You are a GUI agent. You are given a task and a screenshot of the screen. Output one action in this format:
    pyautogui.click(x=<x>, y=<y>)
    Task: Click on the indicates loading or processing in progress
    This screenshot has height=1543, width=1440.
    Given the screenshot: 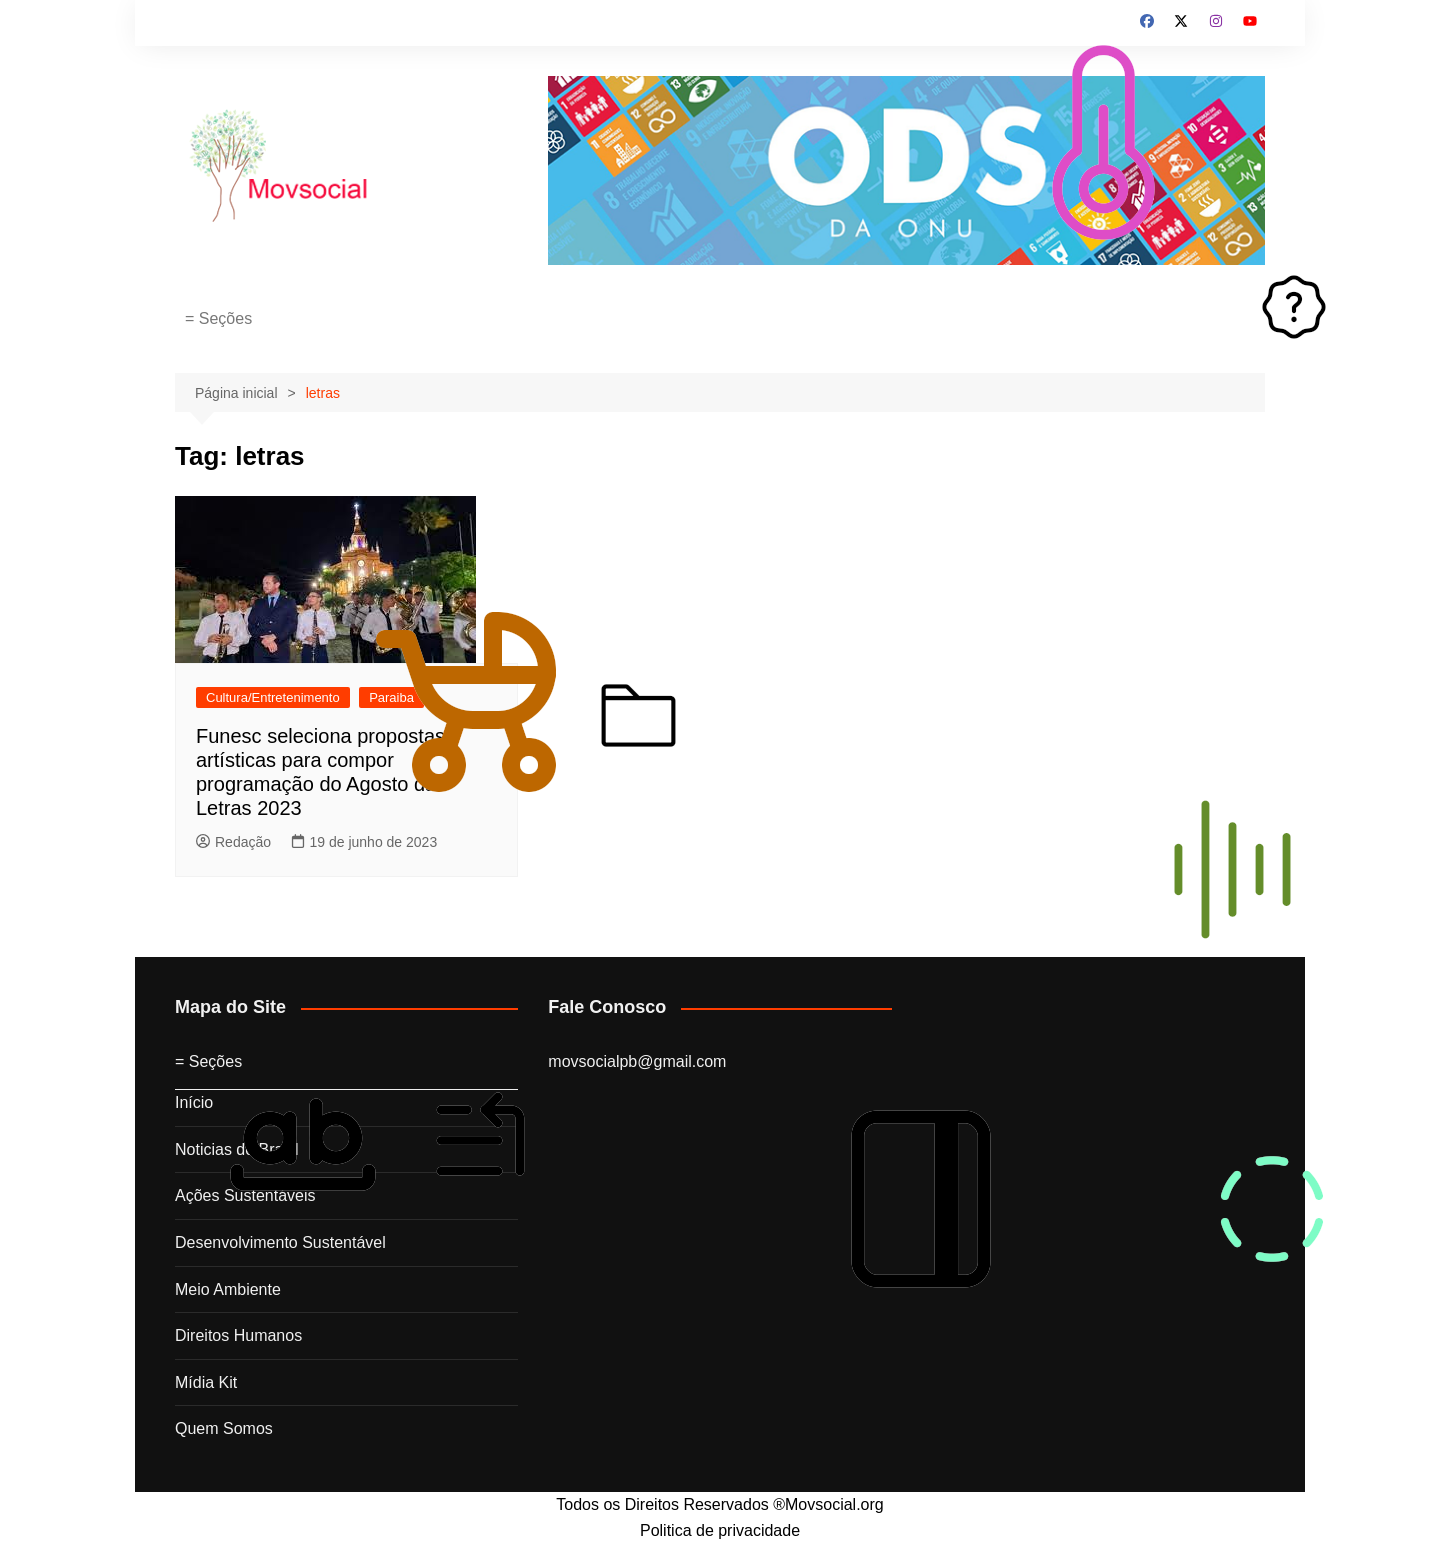 What is the action you would take?
    pyautogui.click(x=1272, y=1209)
    